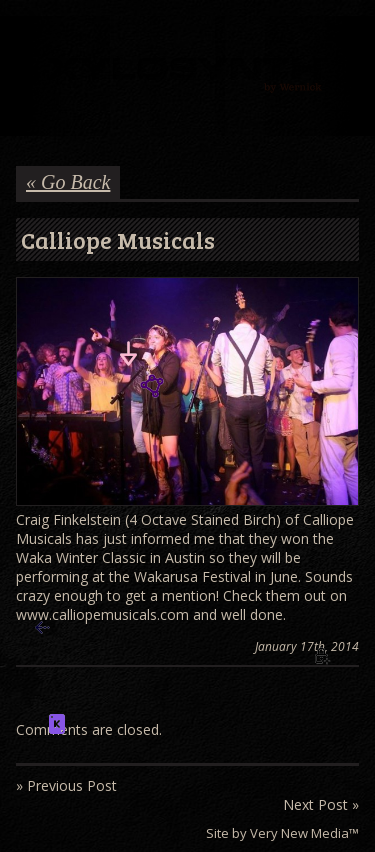  Describe the element at coordinates (42, 627) in the screenshot. I see `go back with unsaved progress` at that location.